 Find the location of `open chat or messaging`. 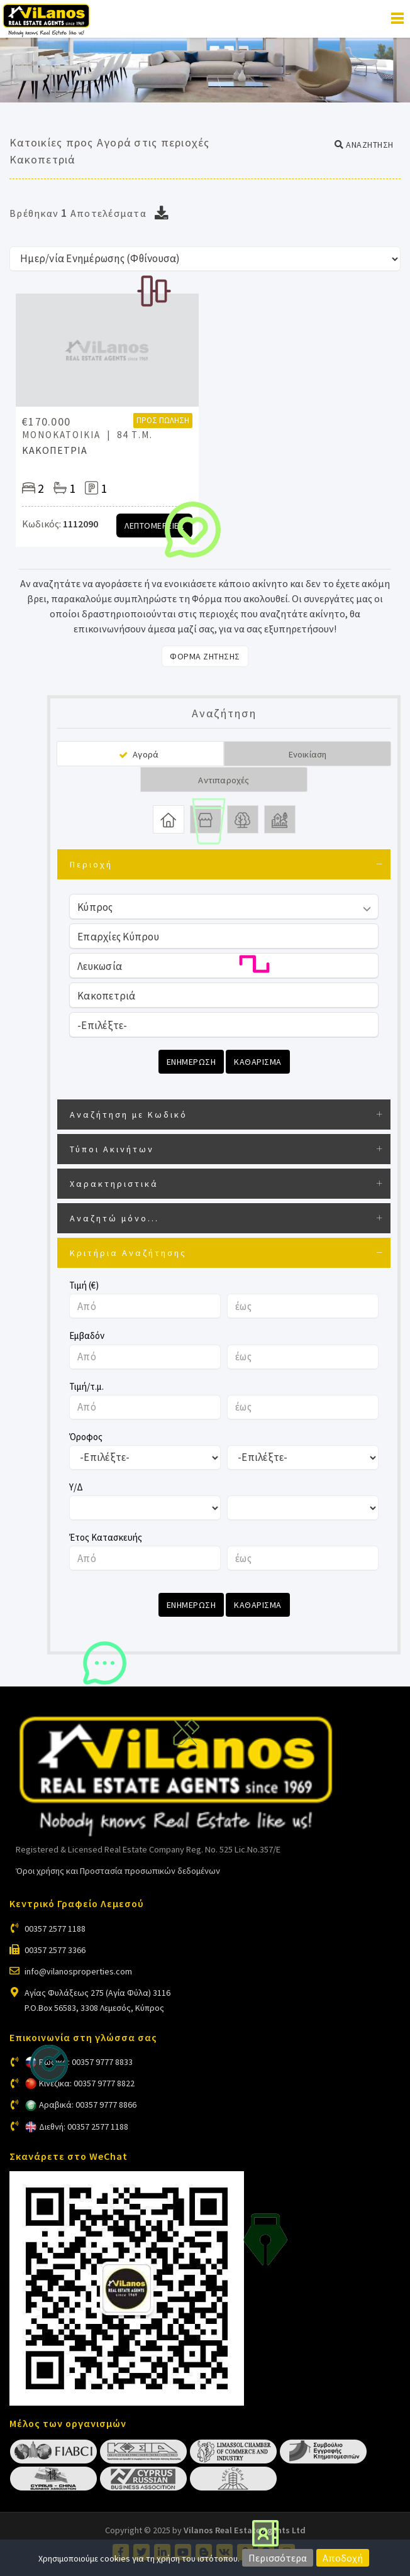

open chat or messaging is located at coordinates (104, 1663).